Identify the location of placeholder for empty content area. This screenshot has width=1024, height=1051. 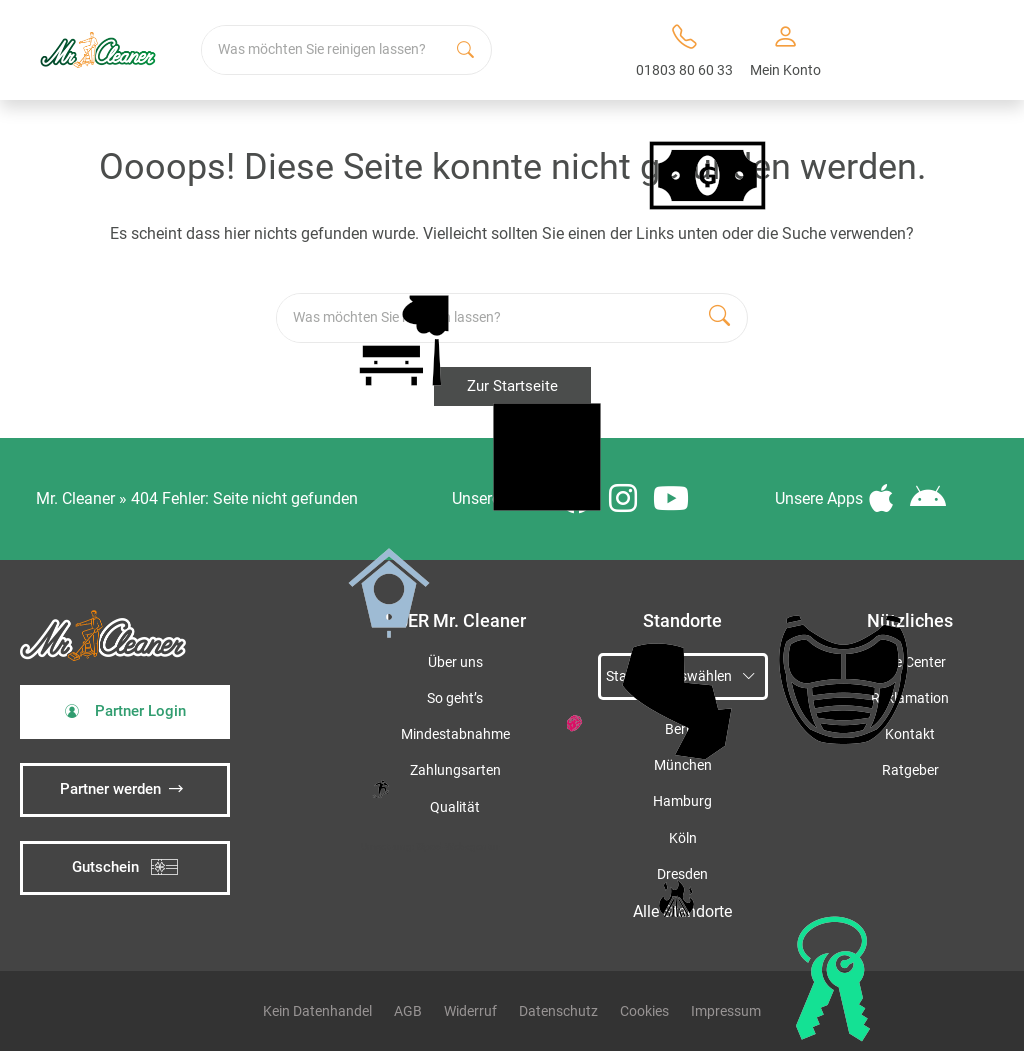
(547, 457).